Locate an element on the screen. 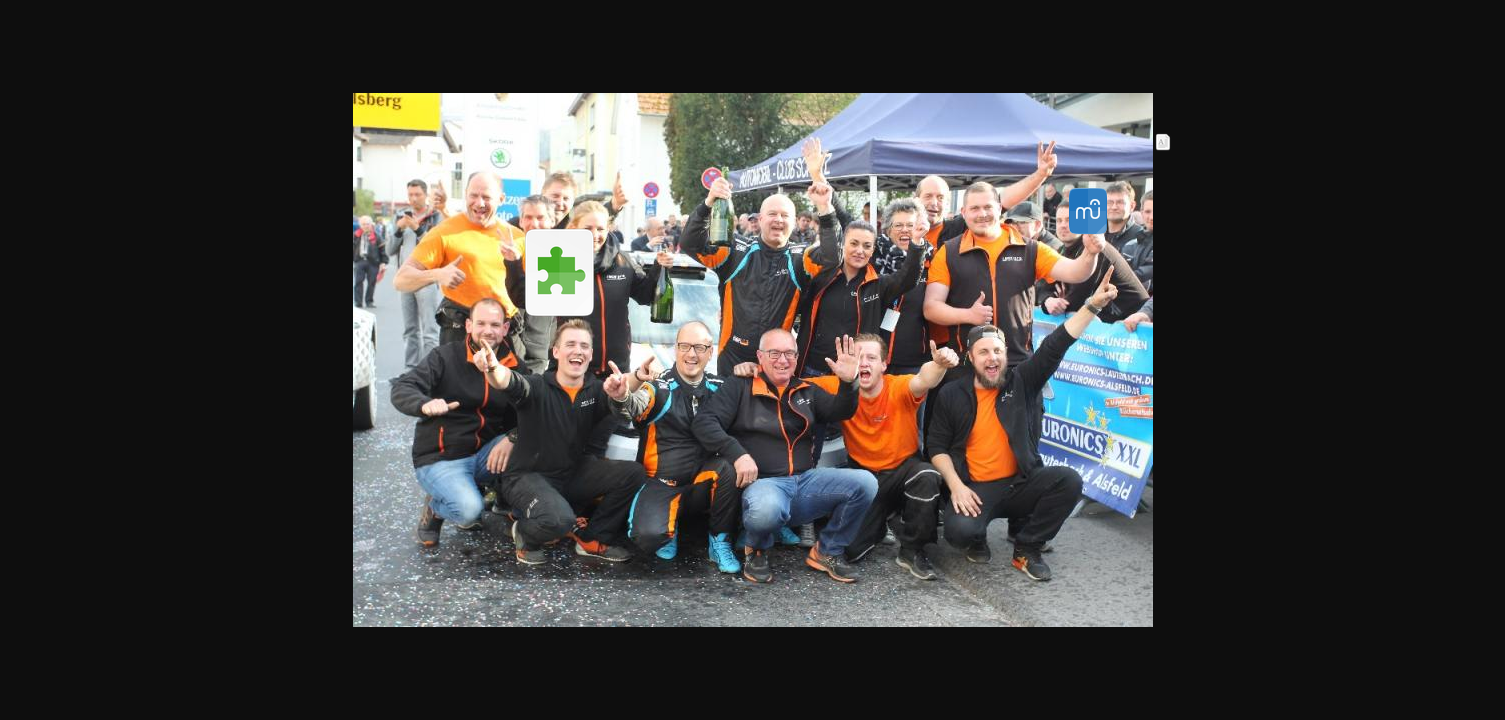 The width and height of the screenshot is (1505, 720). an addon or extension file type is located at coordinates (559, 272).